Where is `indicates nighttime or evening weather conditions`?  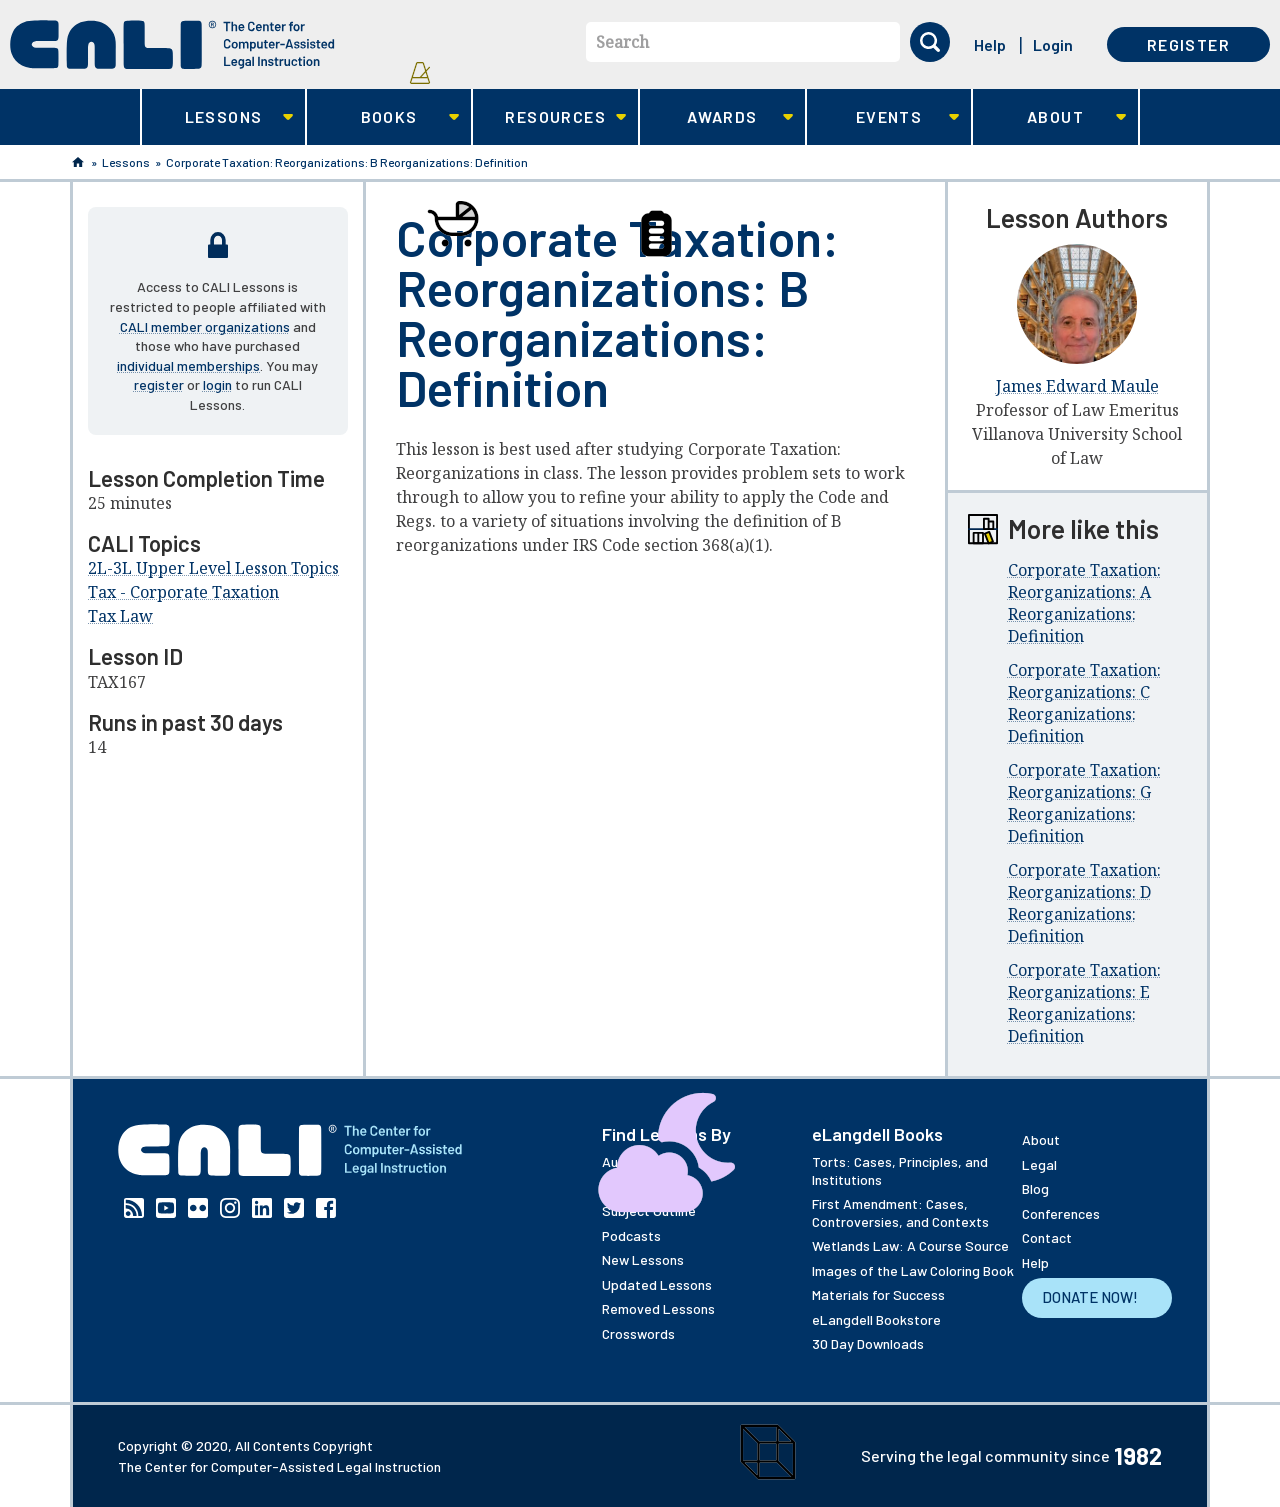 indicates nighttime or evening weather conditions is located at coordinates (665, 1152).